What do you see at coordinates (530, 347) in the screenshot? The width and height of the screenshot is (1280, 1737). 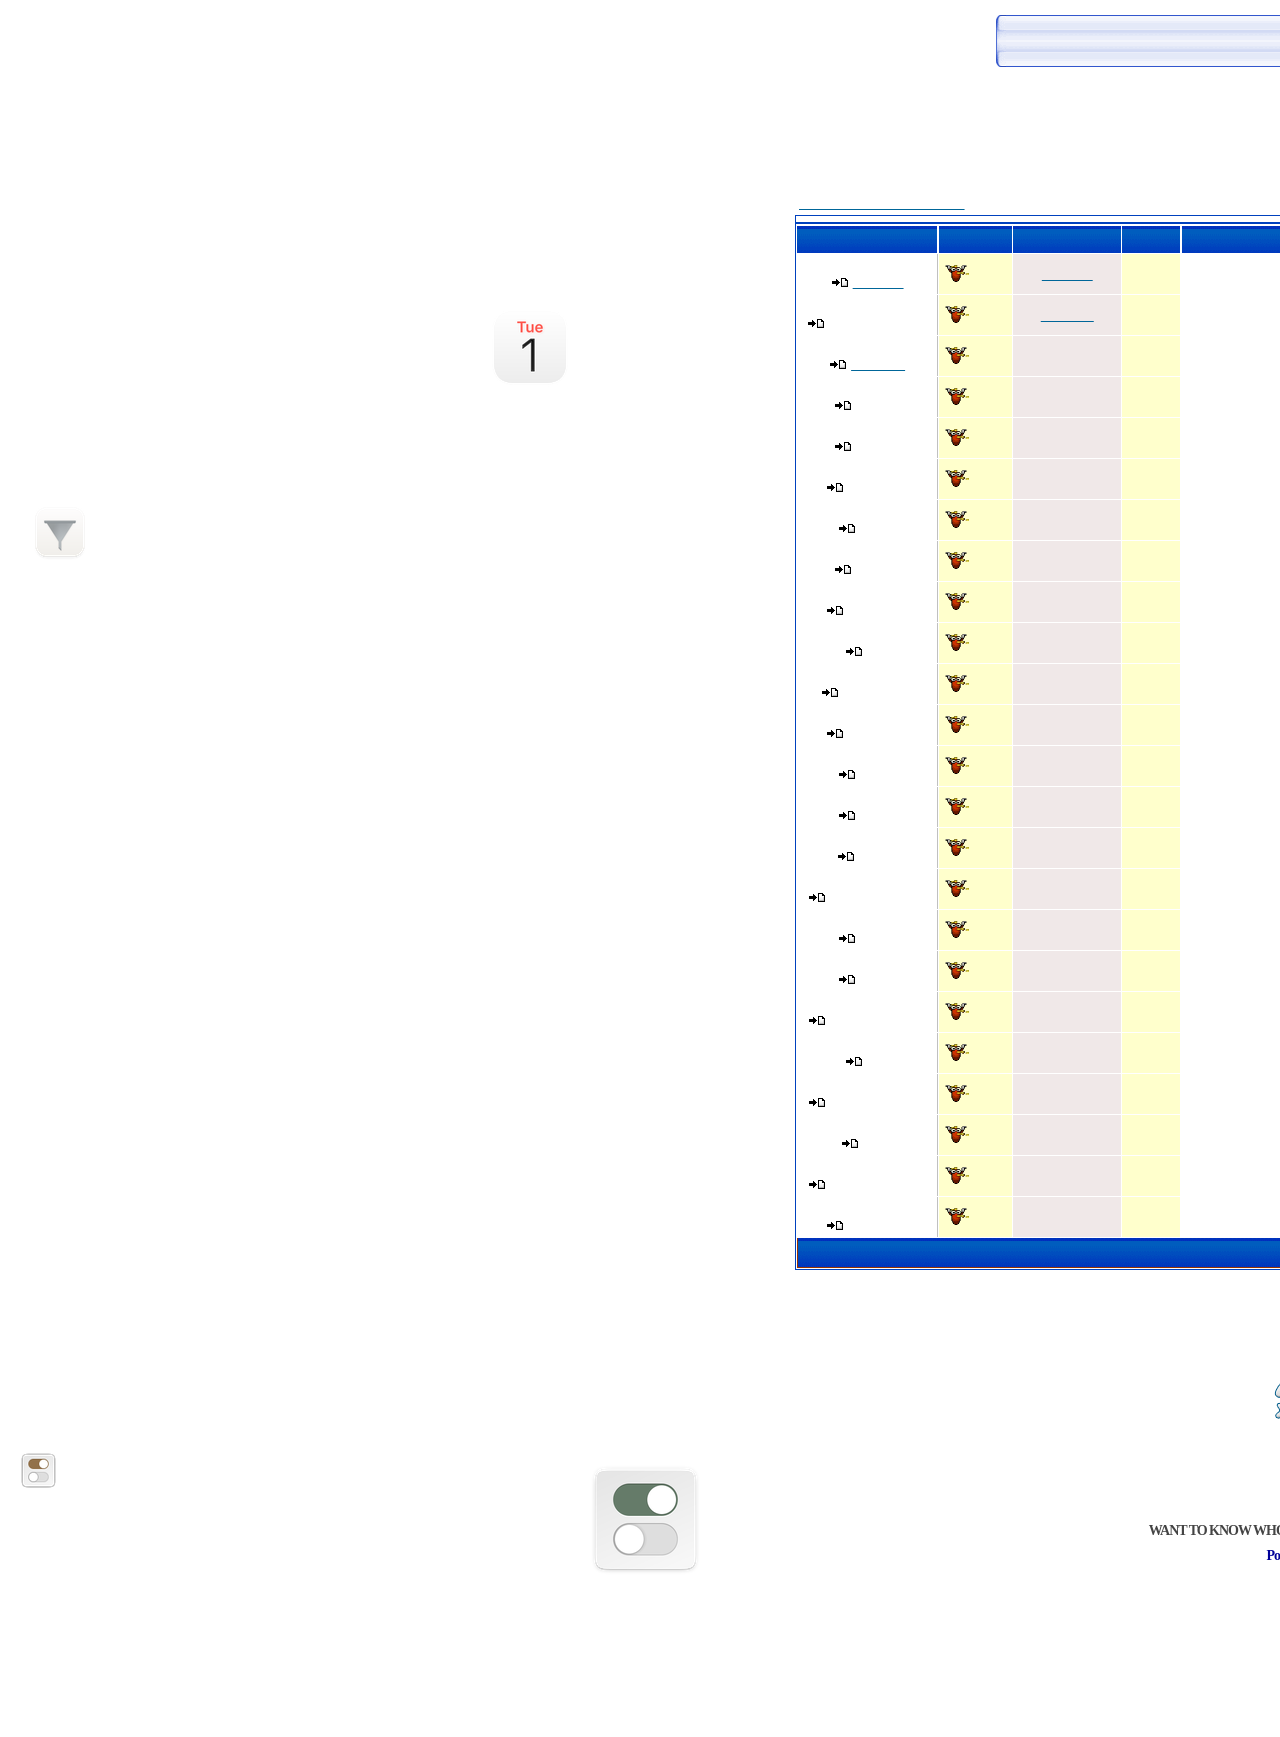 I see `open the calendar app` at bounding box center [530, 347].